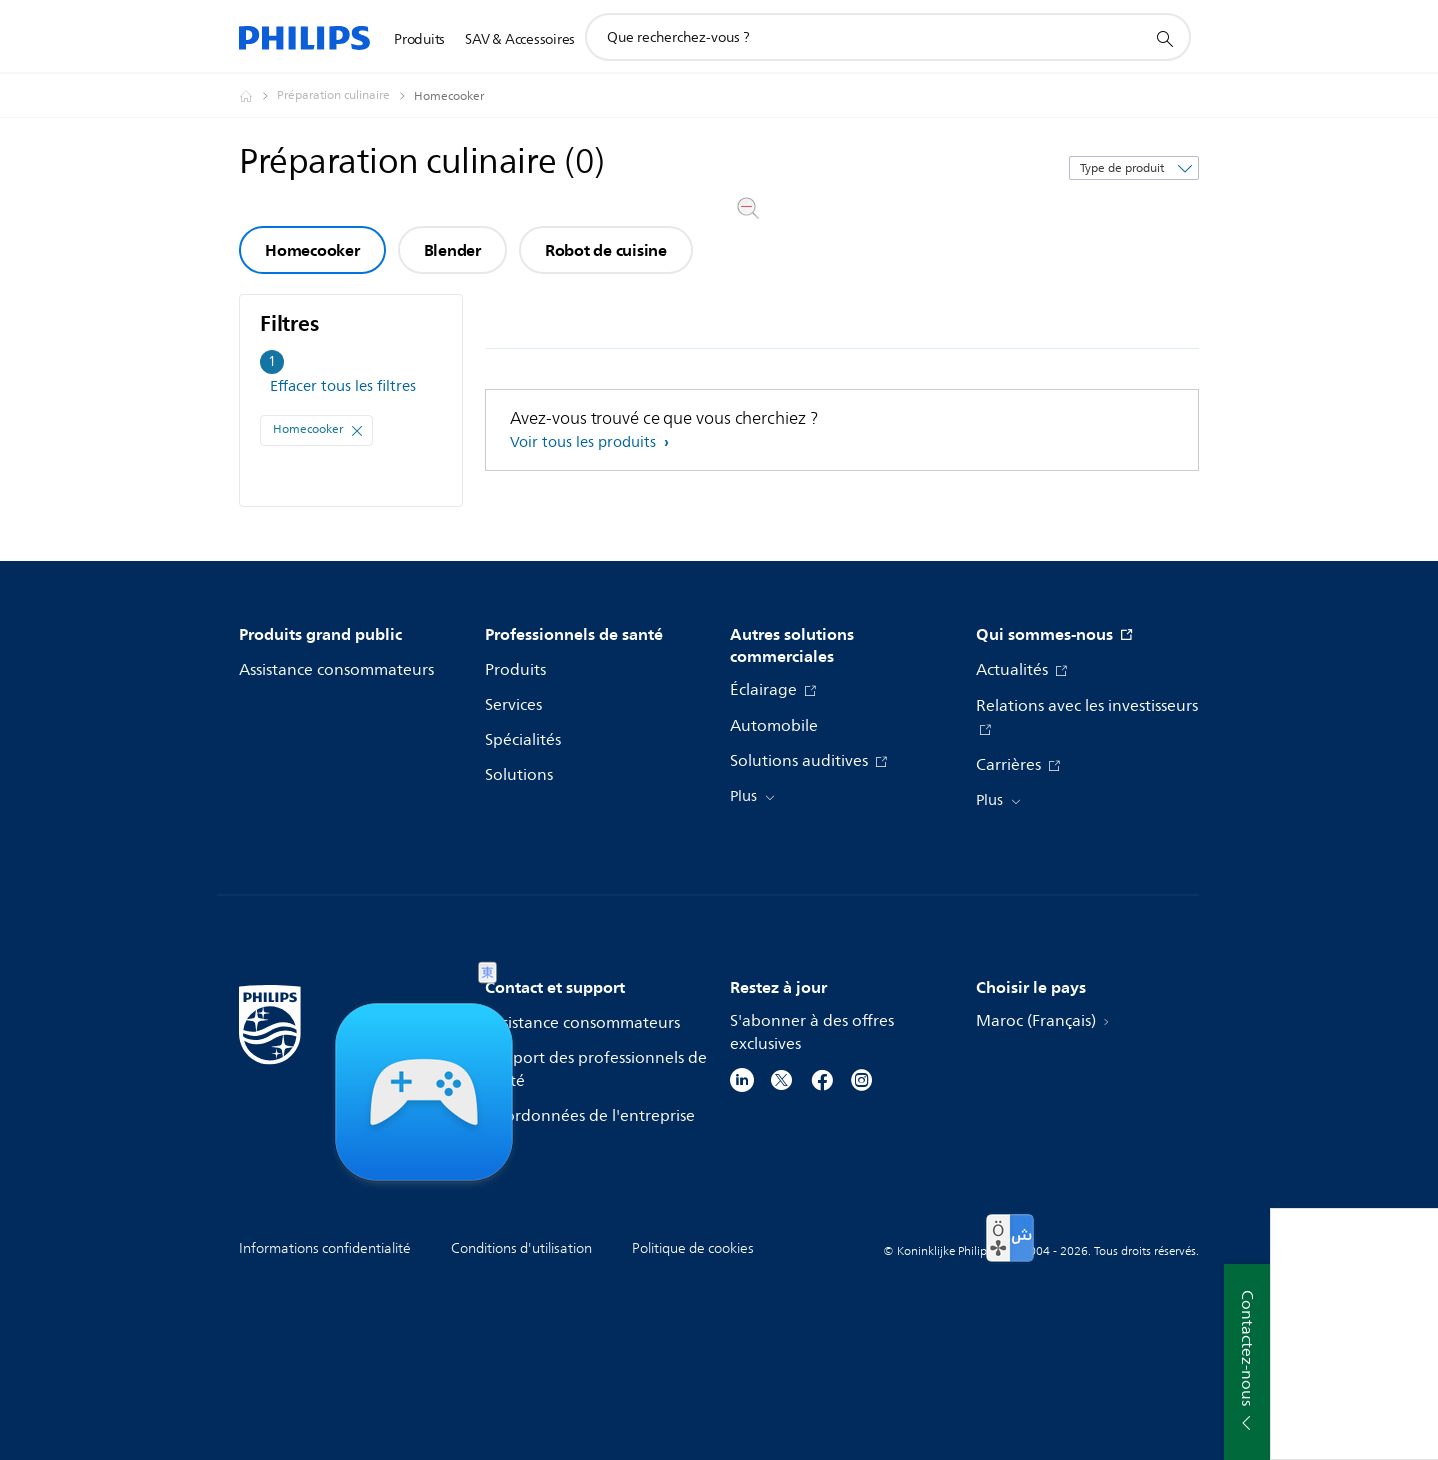  Describe the element at coordinates (1010, 1238) in the screenshot. I see `open the character map application` at that location.